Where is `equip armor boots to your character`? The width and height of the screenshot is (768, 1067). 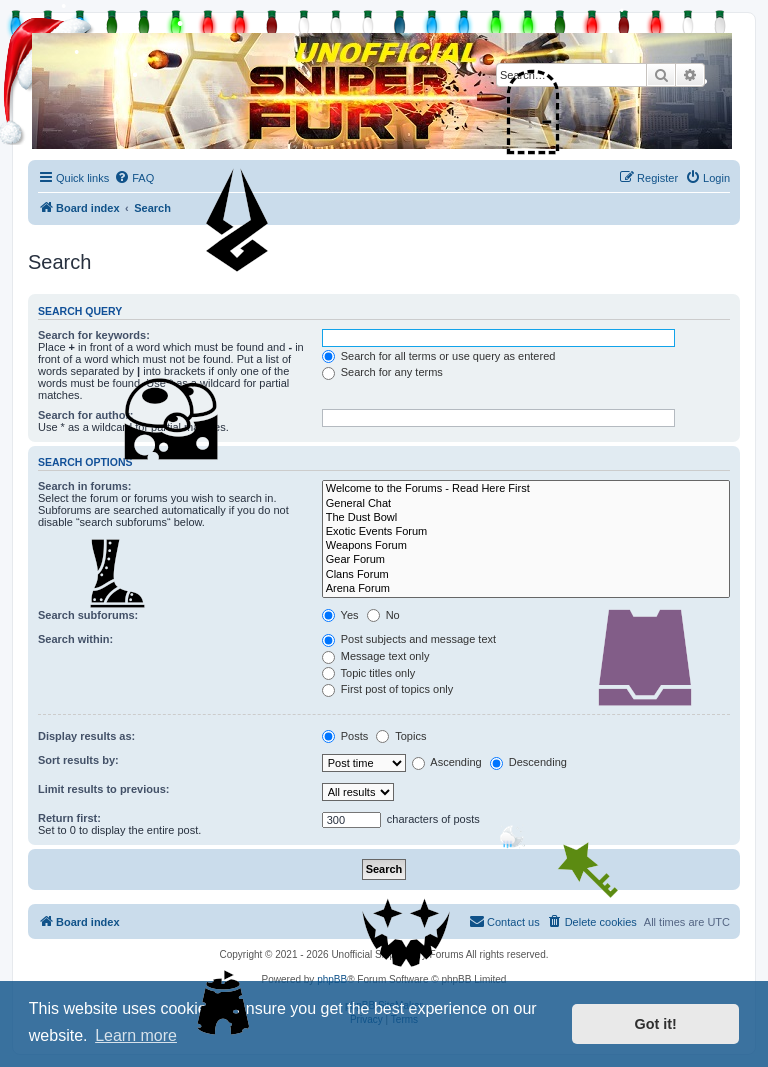
equip armor boots to your character is located at coordinates (117, 573).